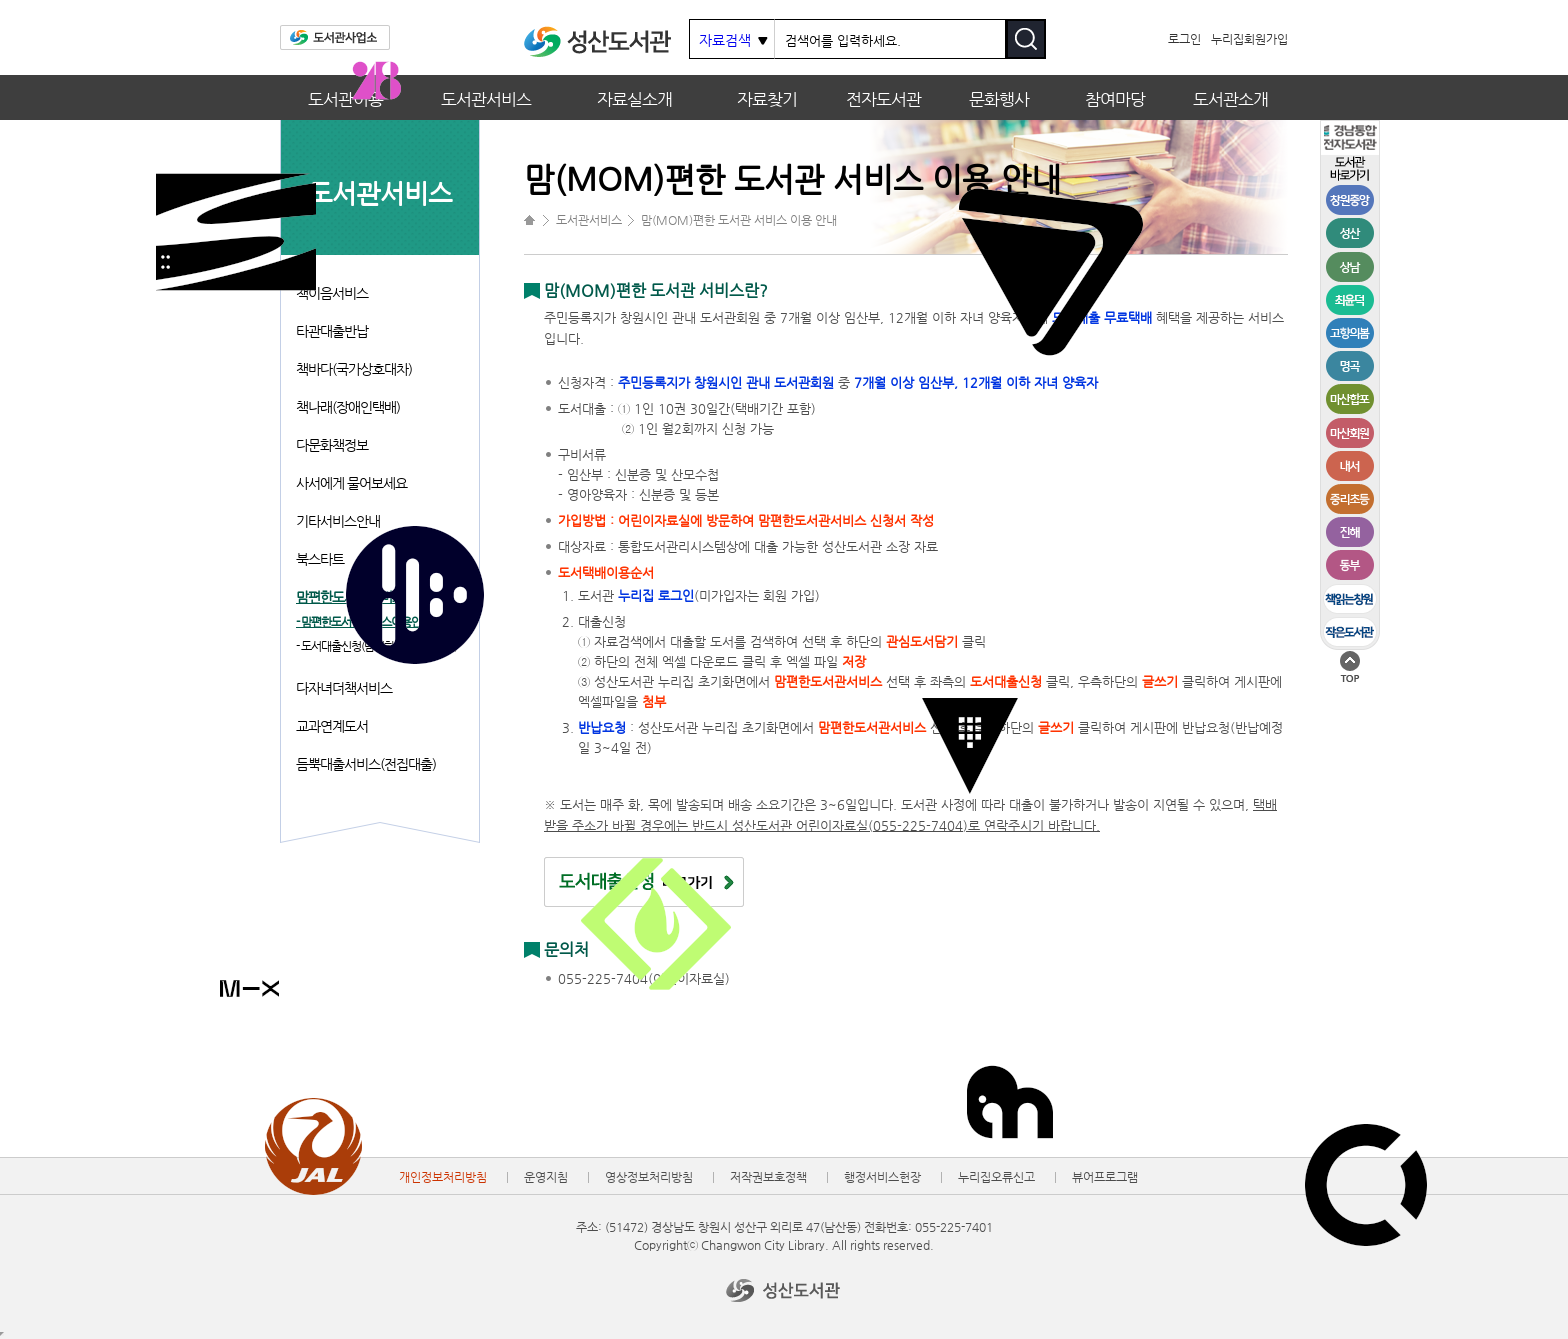 This screenshot has height=1339, width=1568. Describe the element at coordinates (376, 80) in the screenshot. I see `open Google Fonts website or service` at that location.